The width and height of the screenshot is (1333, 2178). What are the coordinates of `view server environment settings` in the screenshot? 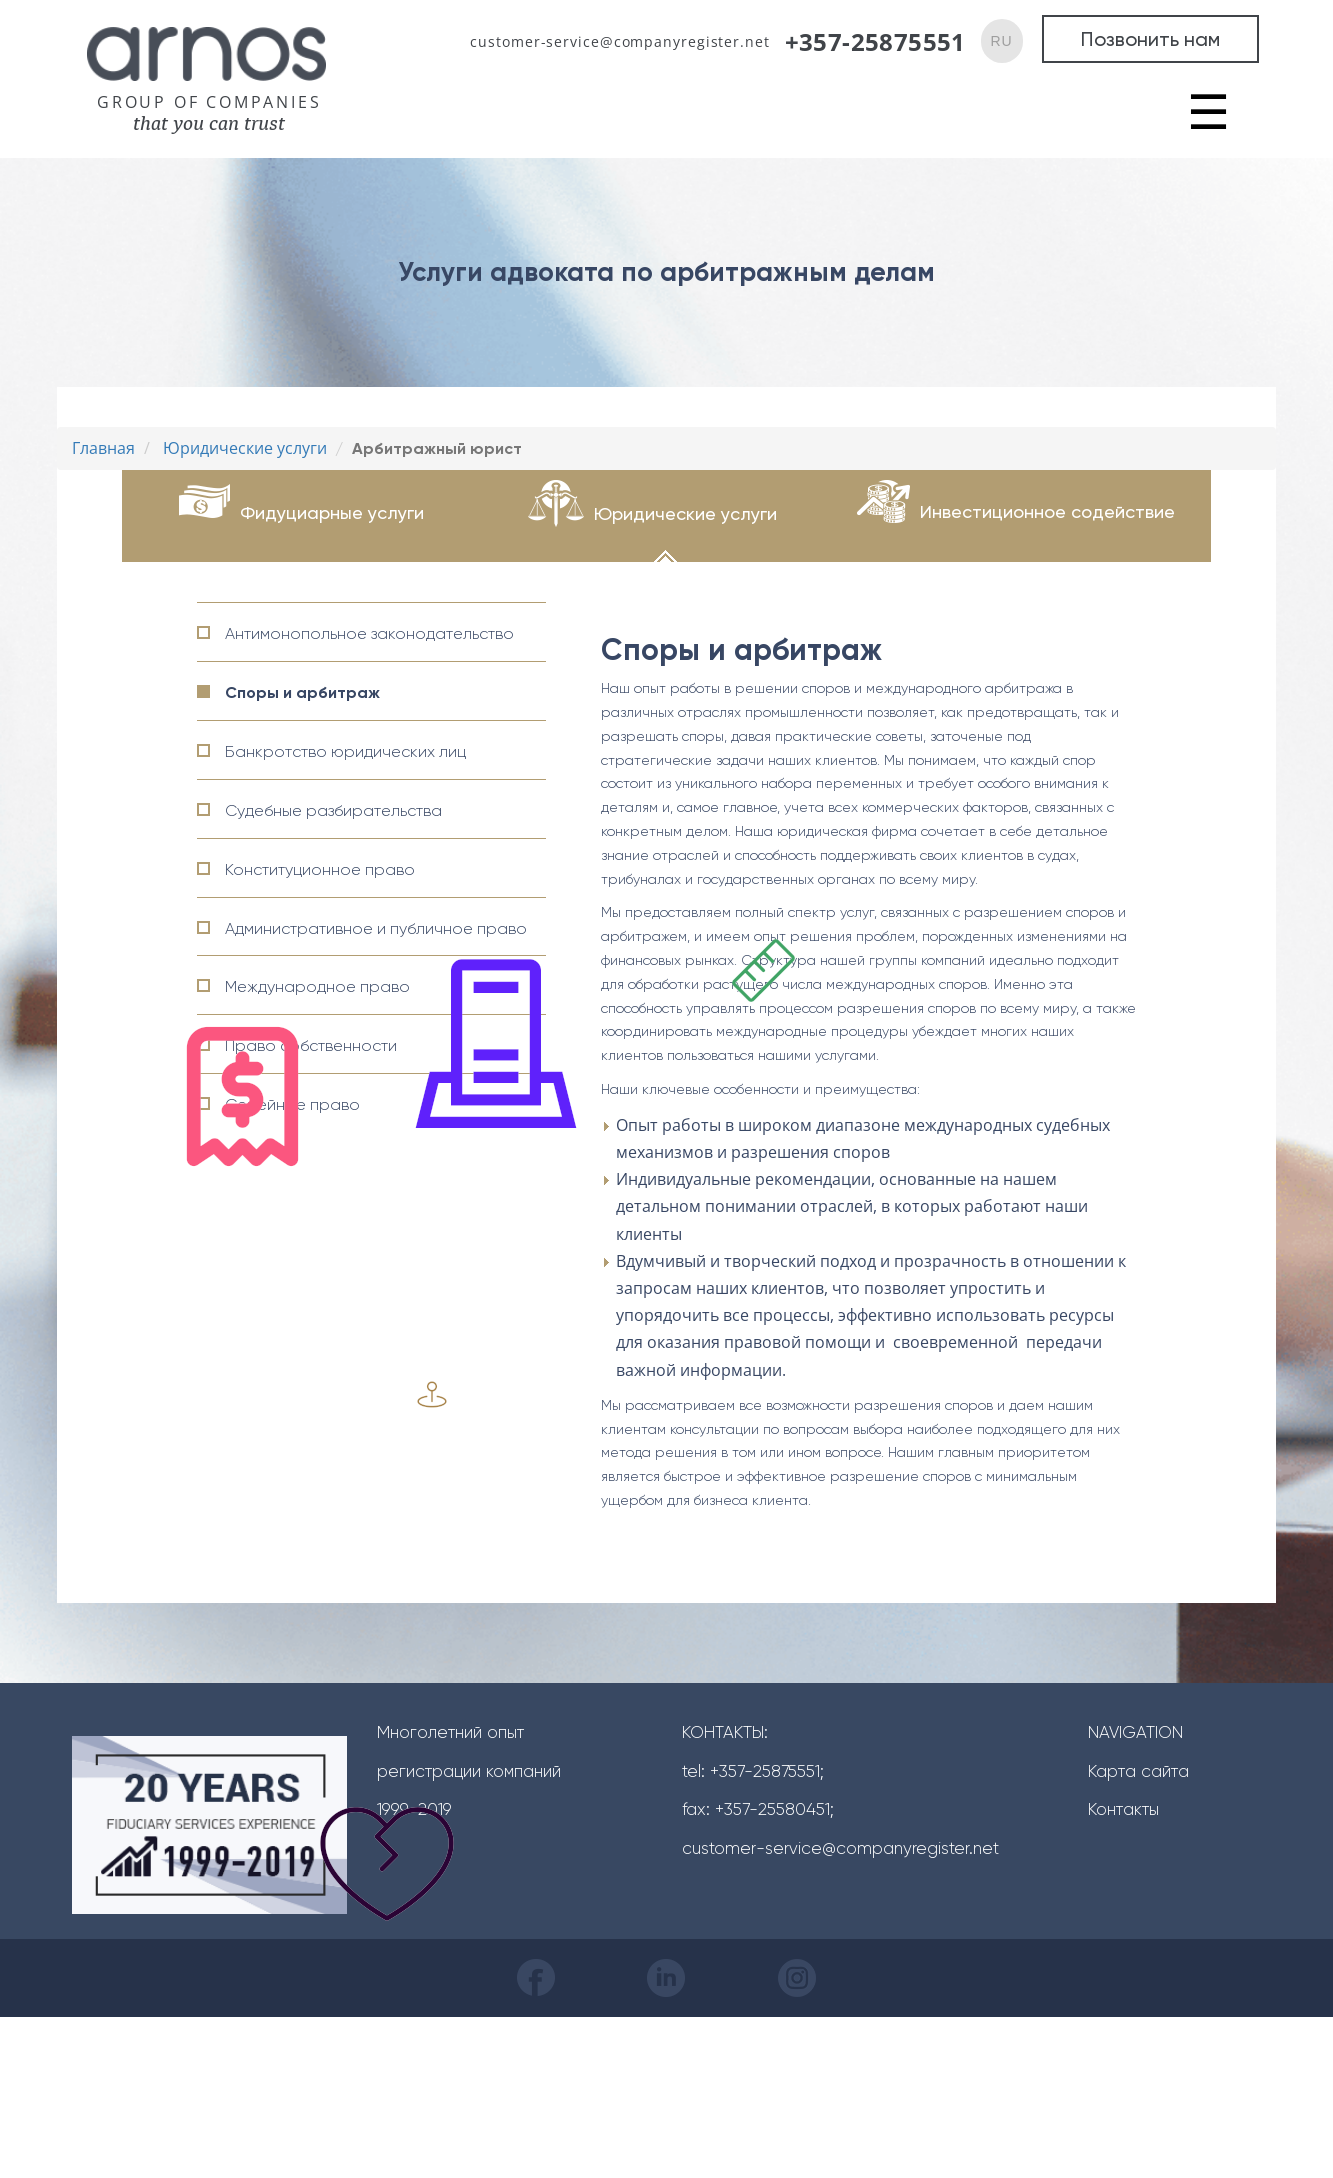 It's located at (496, 1038).